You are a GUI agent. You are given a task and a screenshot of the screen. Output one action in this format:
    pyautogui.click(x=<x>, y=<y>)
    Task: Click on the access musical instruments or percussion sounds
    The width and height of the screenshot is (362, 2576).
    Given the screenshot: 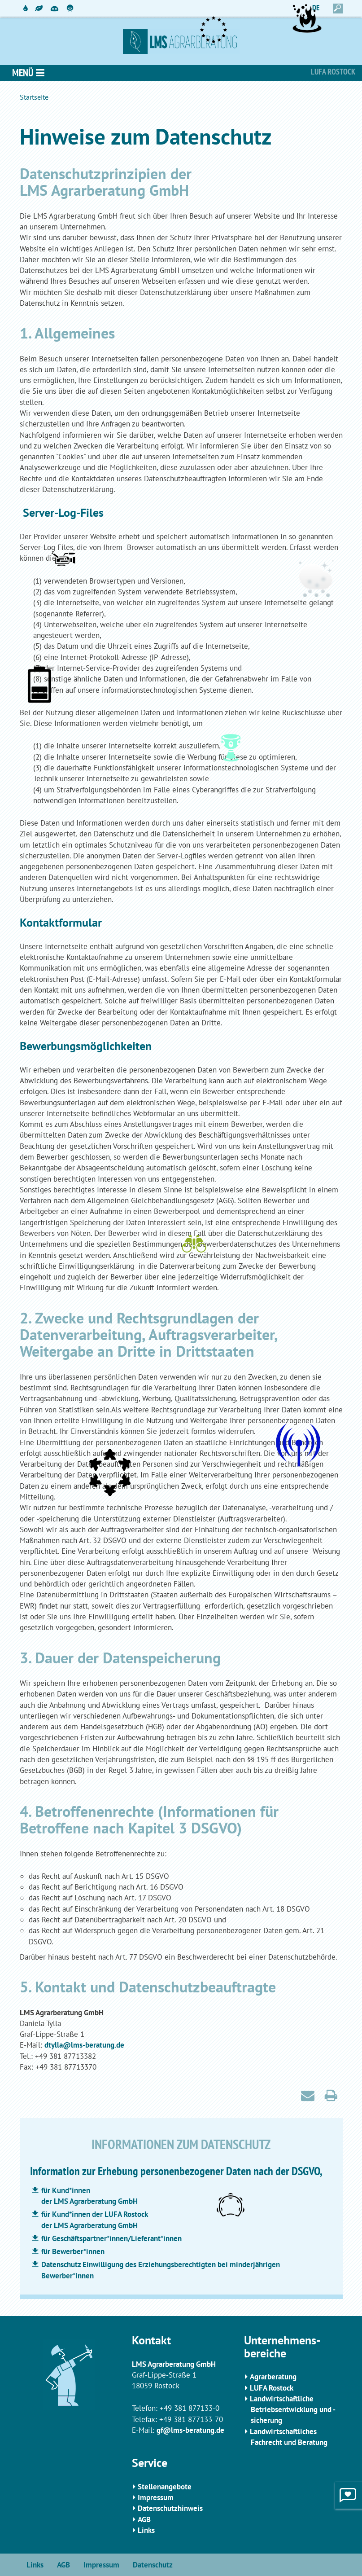 What is the action you would take?
    pyautogui.click(x=231, y=2205)
    